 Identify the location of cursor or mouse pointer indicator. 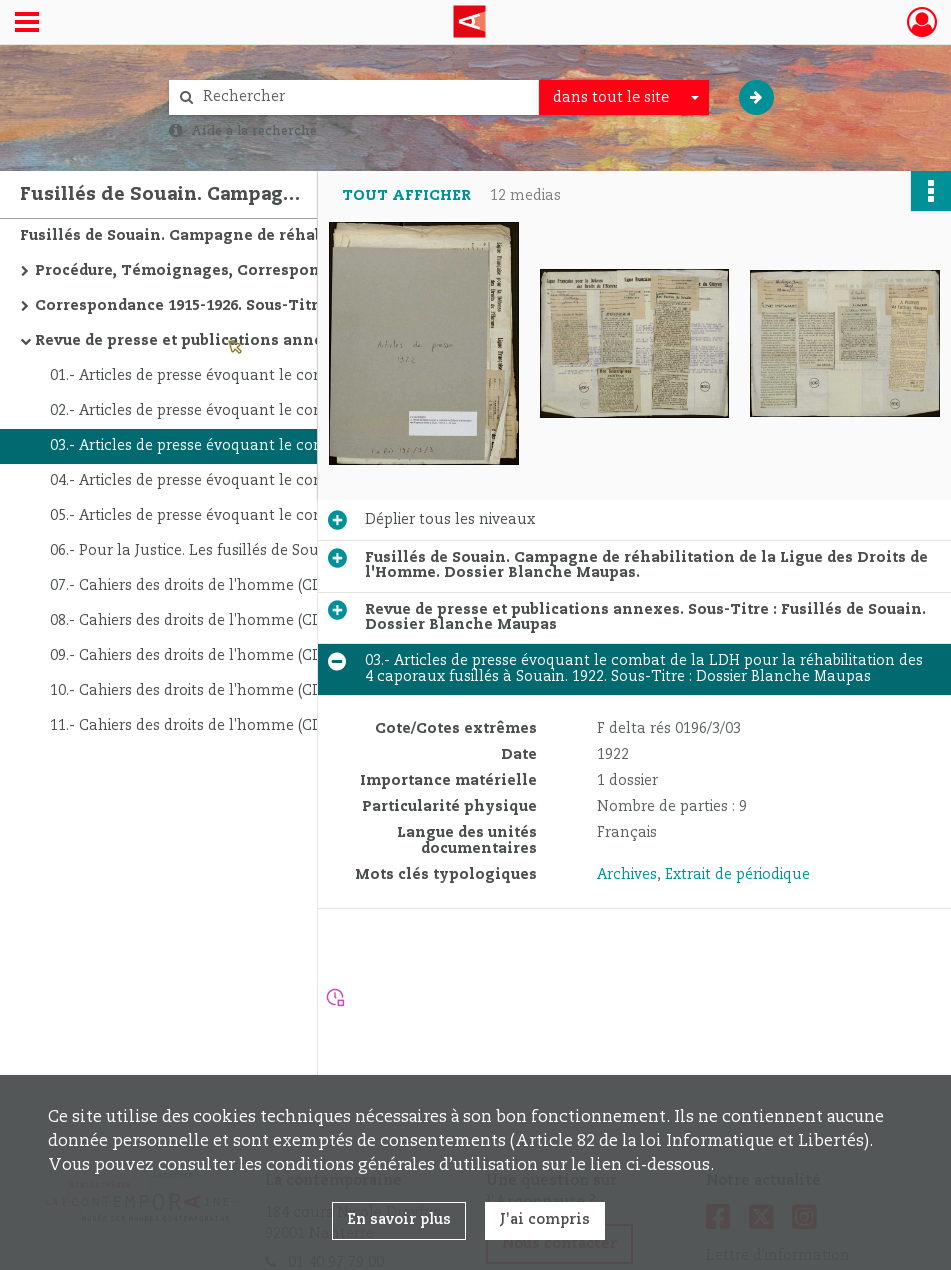
(235, 347).